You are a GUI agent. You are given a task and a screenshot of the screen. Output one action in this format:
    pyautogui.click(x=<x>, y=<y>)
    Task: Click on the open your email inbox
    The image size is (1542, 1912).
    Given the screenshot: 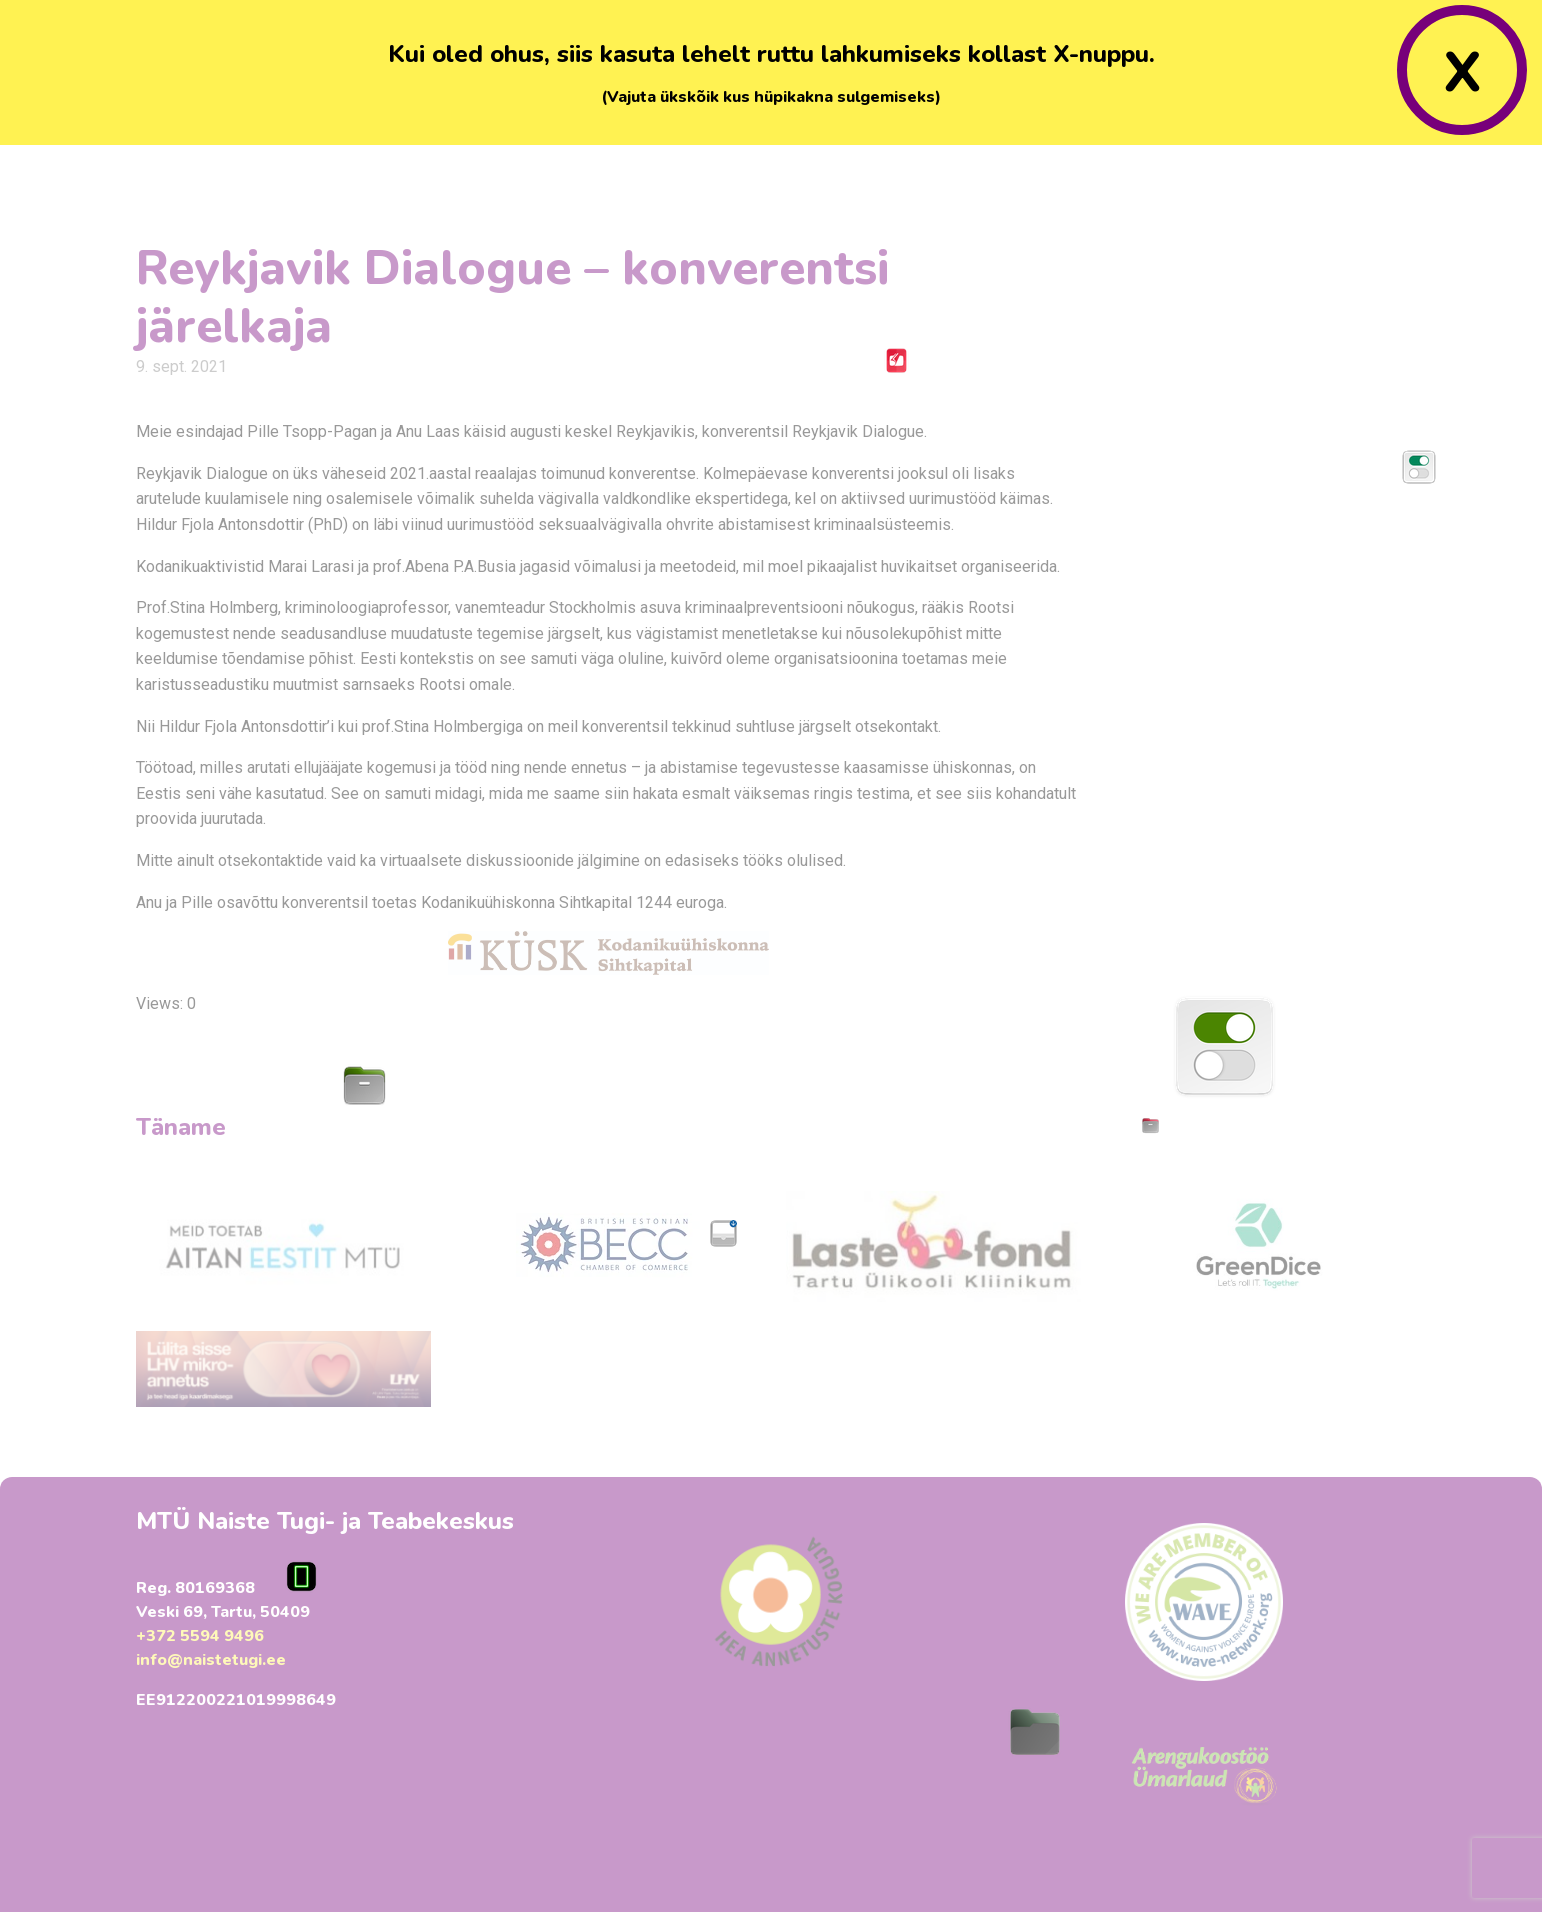 What is the action you would take?
    pyautogui.click(x=723, y=1233)
    